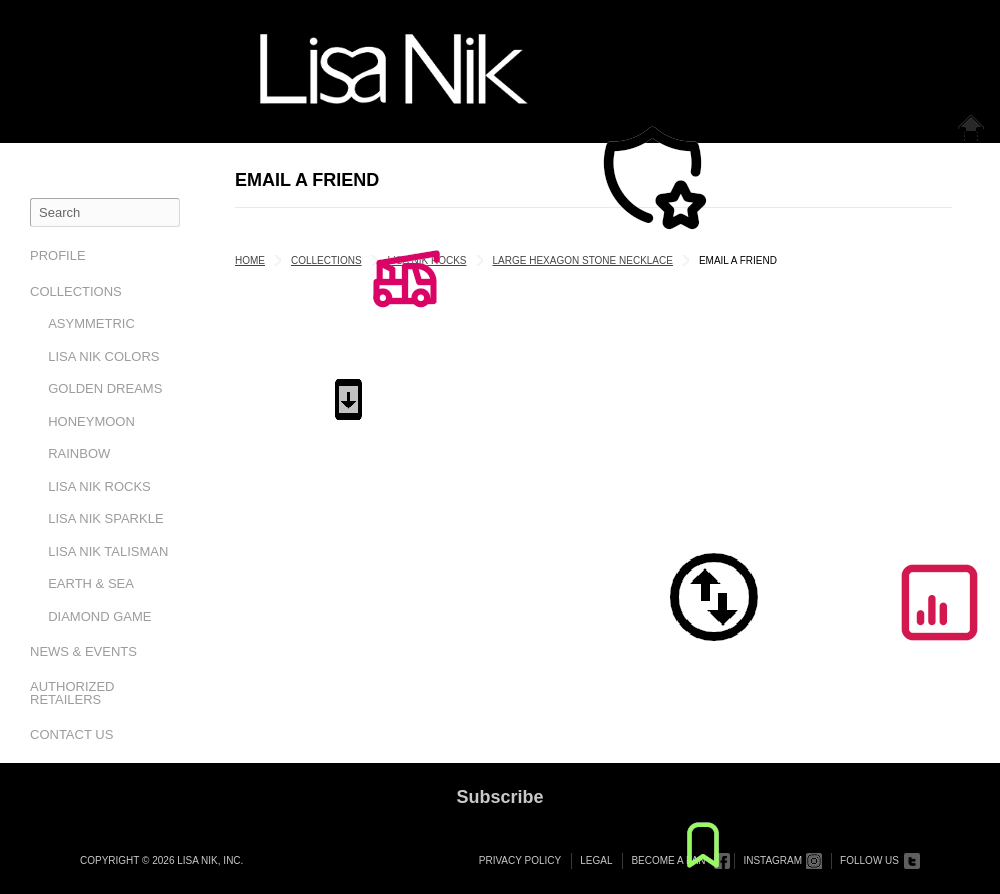  I want to click on align content to bottom-left of container, so click(939, 602).